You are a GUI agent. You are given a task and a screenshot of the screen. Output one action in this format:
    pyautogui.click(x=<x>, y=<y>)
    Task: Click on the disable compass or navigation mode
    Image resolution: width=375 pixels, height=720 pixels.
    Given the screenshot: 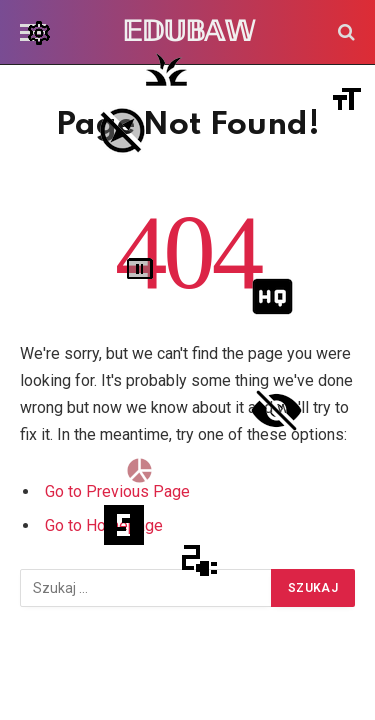 What is the action you would take?
    pyautogui.click(x=122, y=130)
    